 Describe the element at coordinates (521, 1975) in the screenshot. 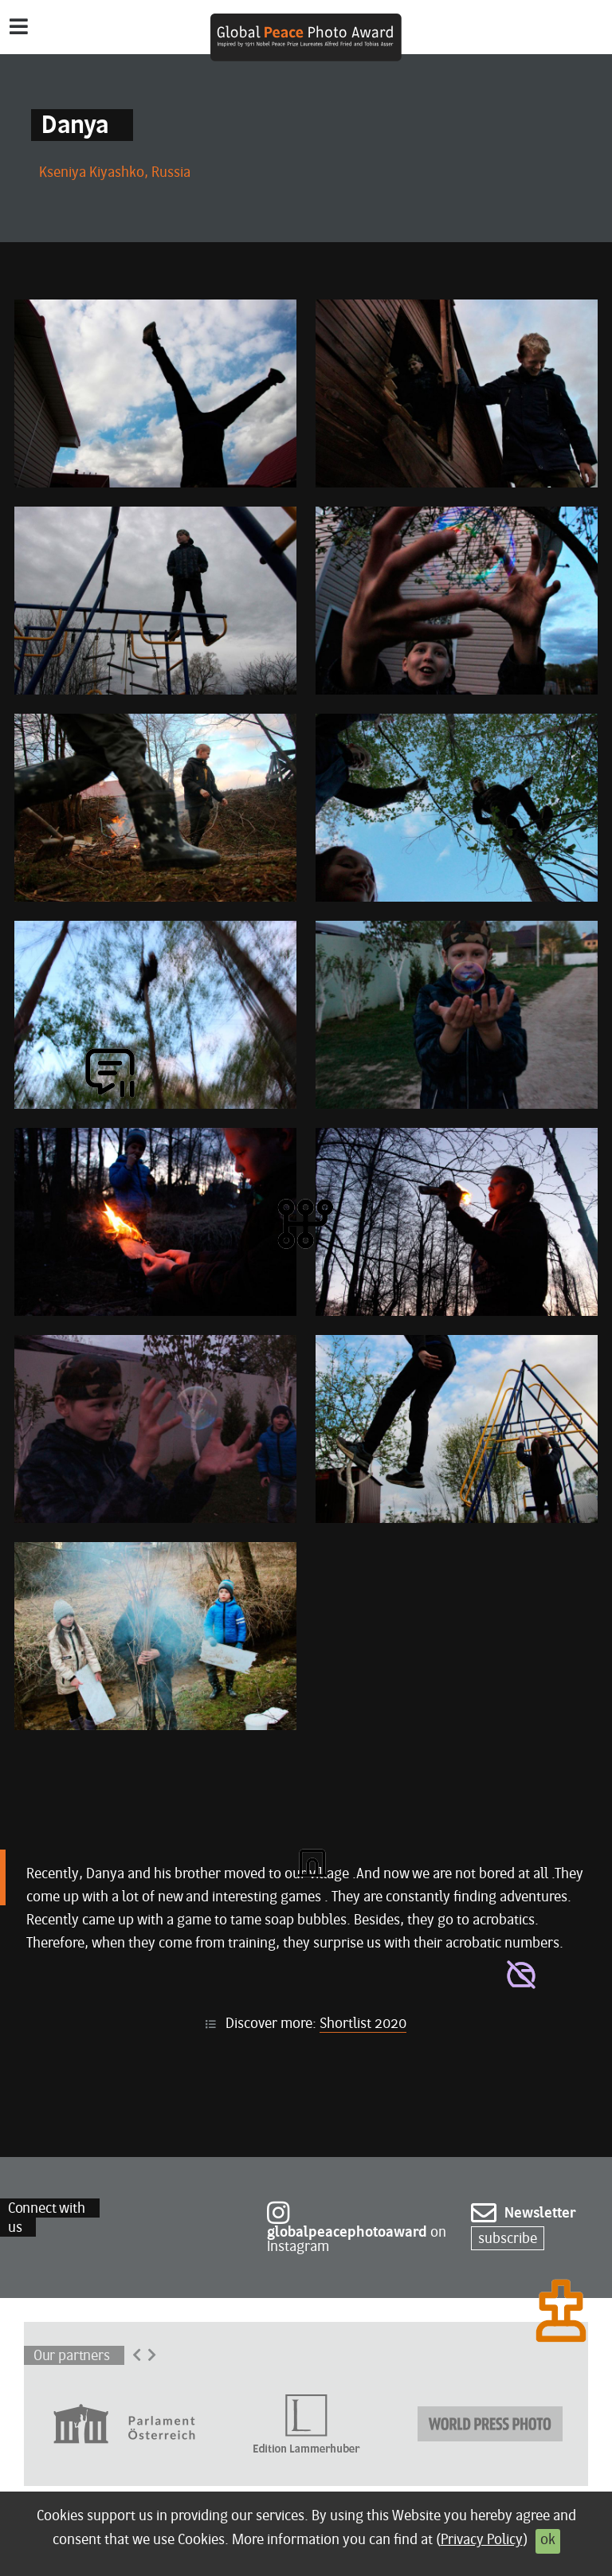

I see `disable safety helmet requirement` at that location.